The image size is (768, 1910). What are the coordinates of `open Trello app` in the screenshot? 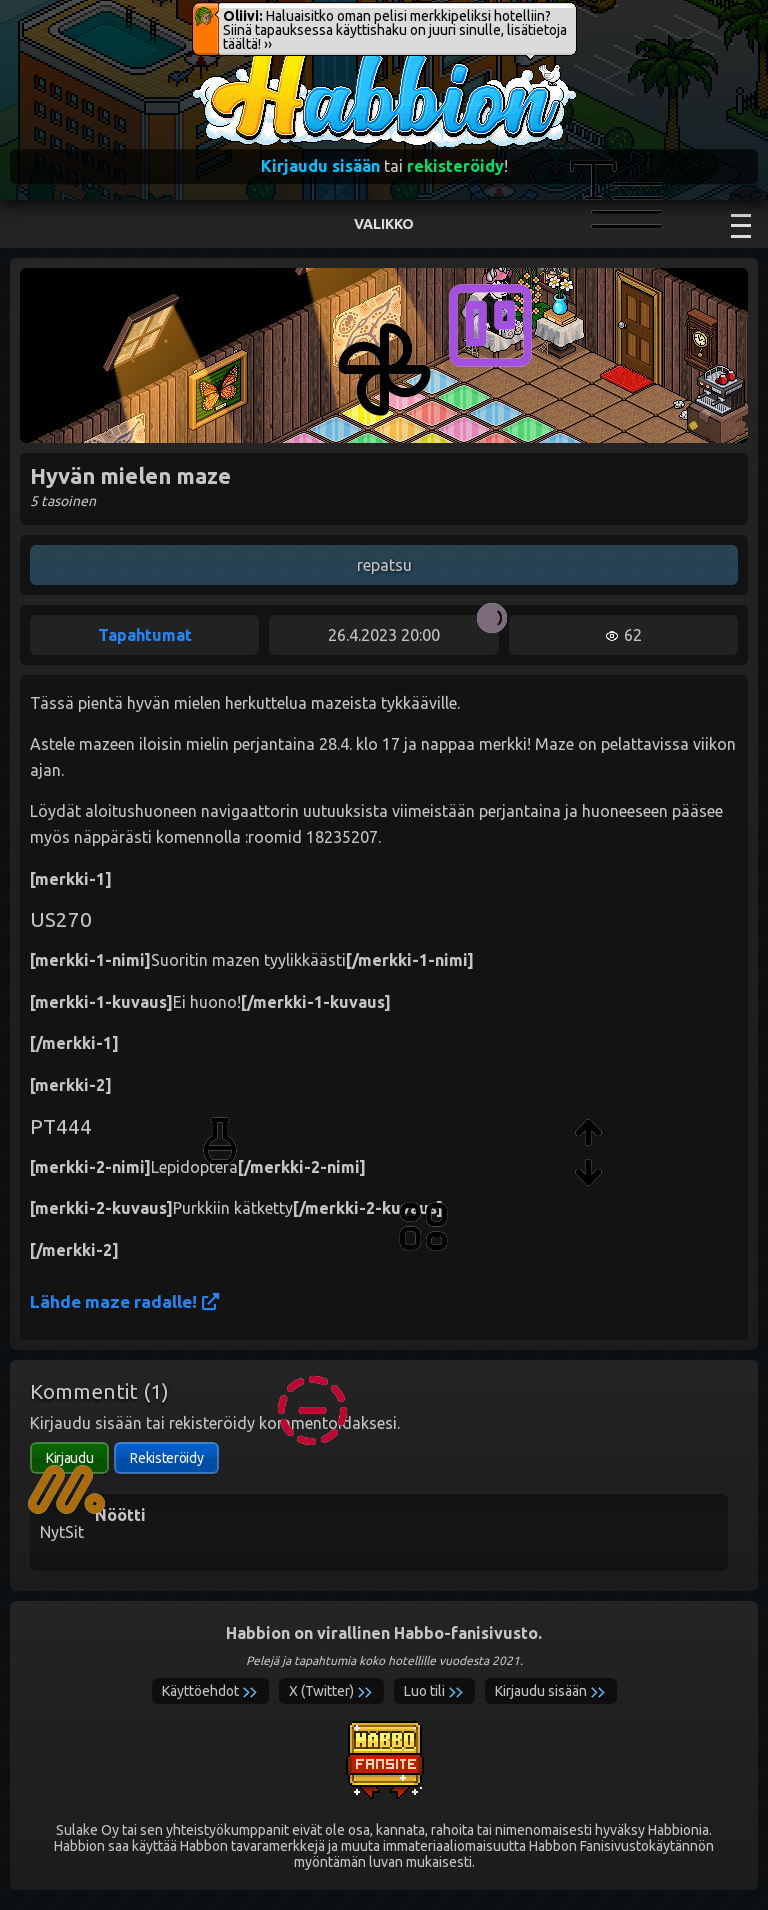 It's located at (490, 325).